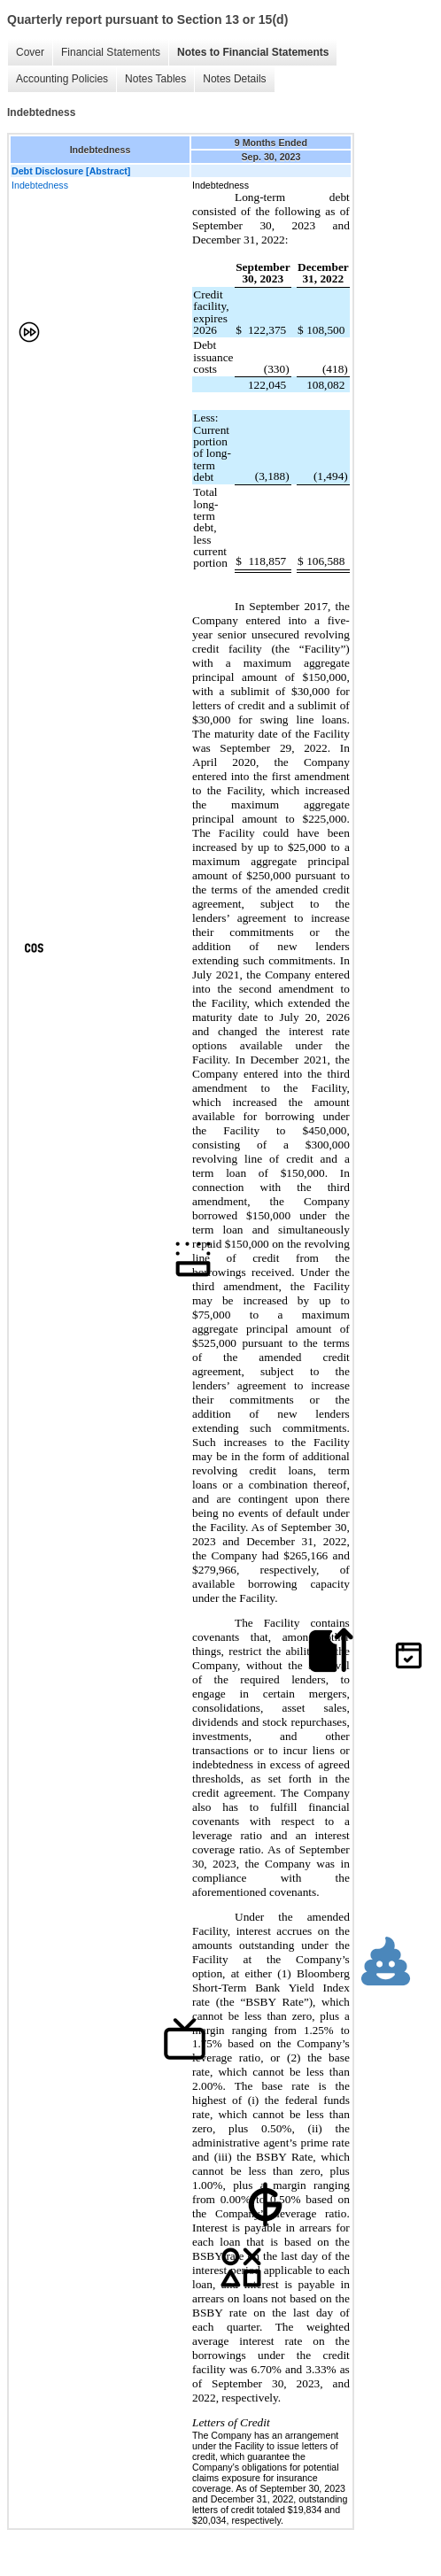  I want to click on access tv or video streaming content, so click(184, 2038).